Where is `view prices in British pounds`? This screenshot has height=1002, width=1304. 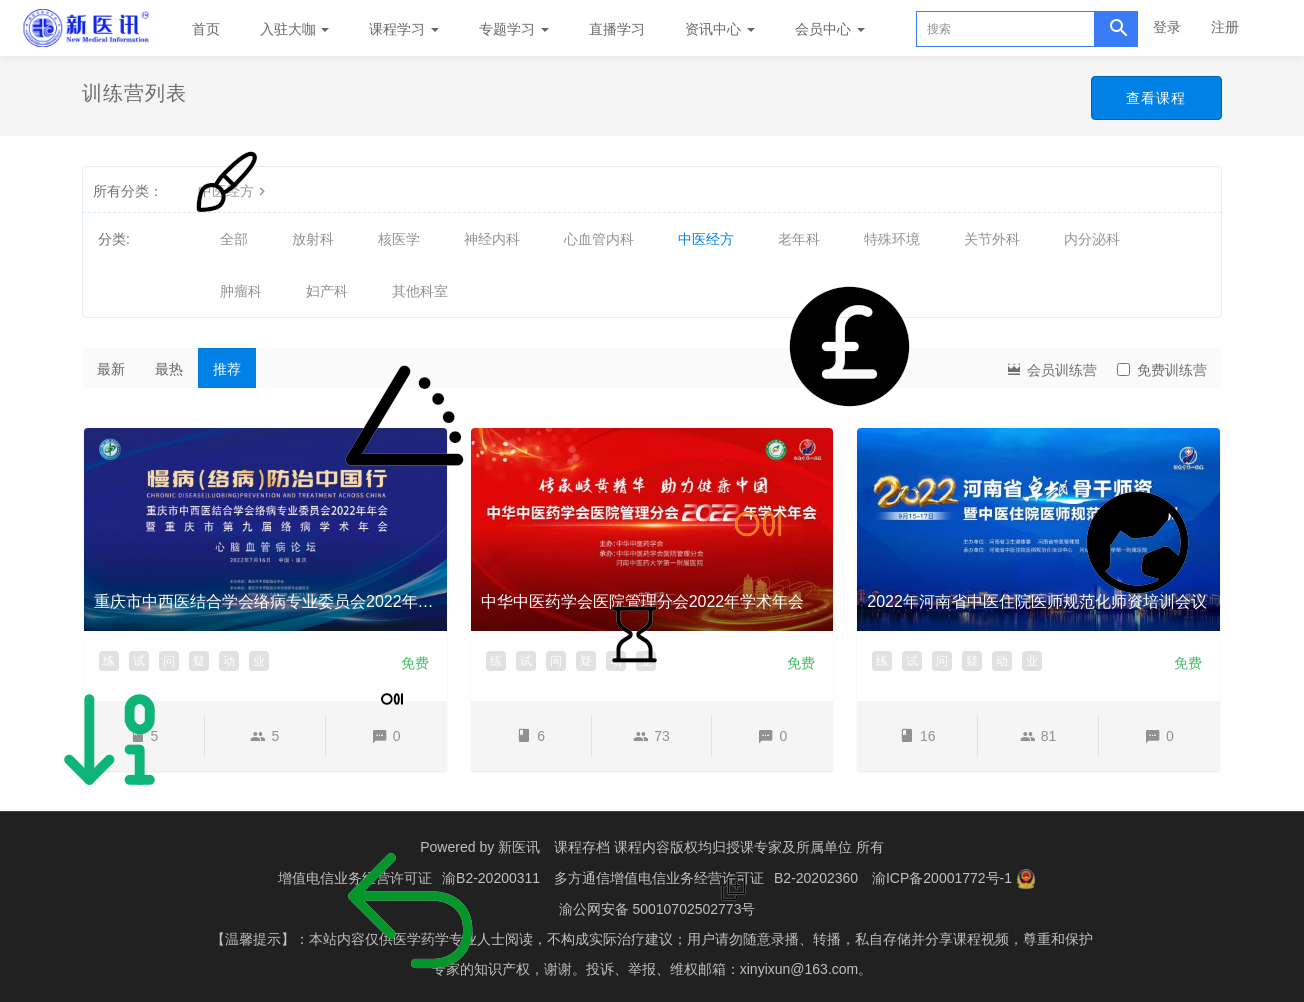
view prices in British pounds is located at coordinates (849, 346).